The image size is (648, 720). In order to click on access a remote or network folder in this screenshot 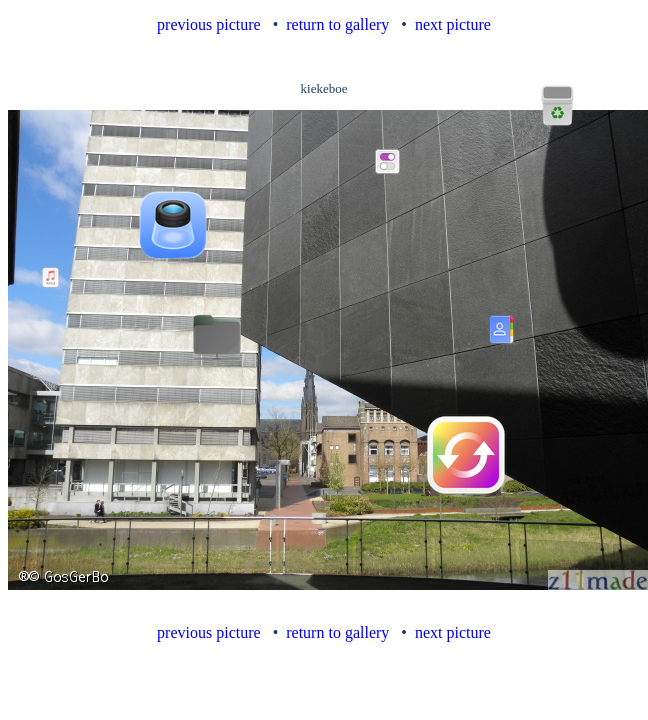, I will do `click(217, 337)`.